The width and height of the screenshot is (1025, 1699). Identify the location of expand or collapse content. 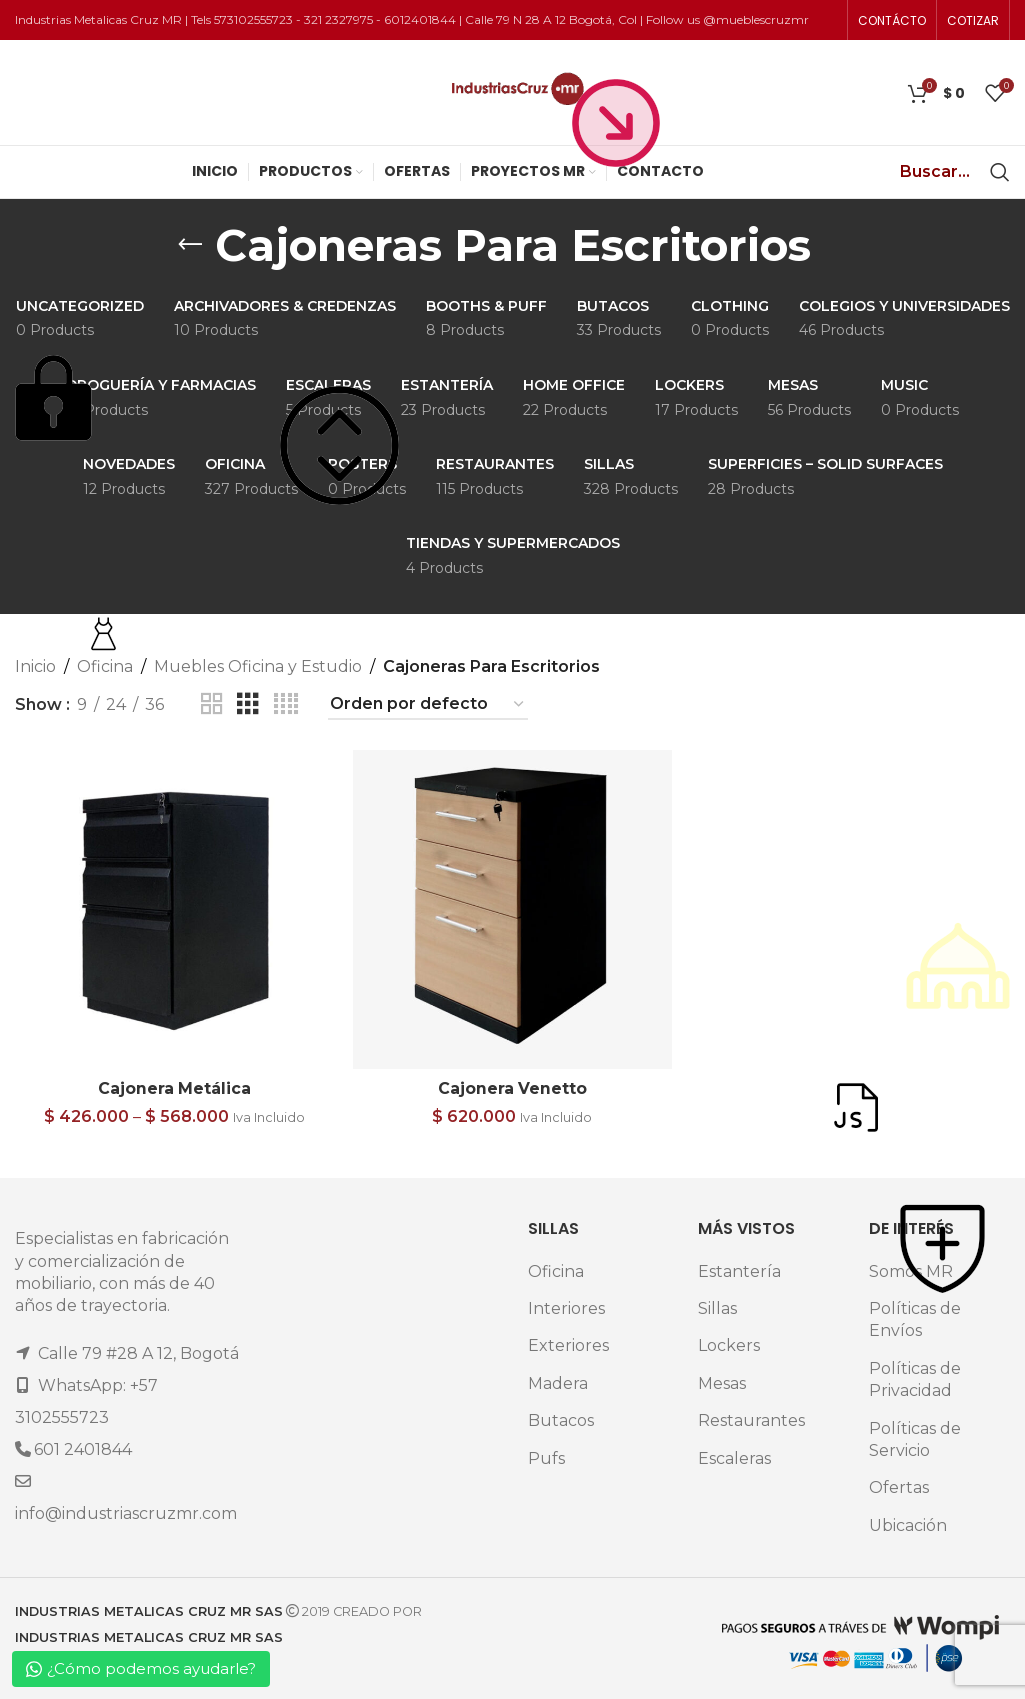
(339, 445).